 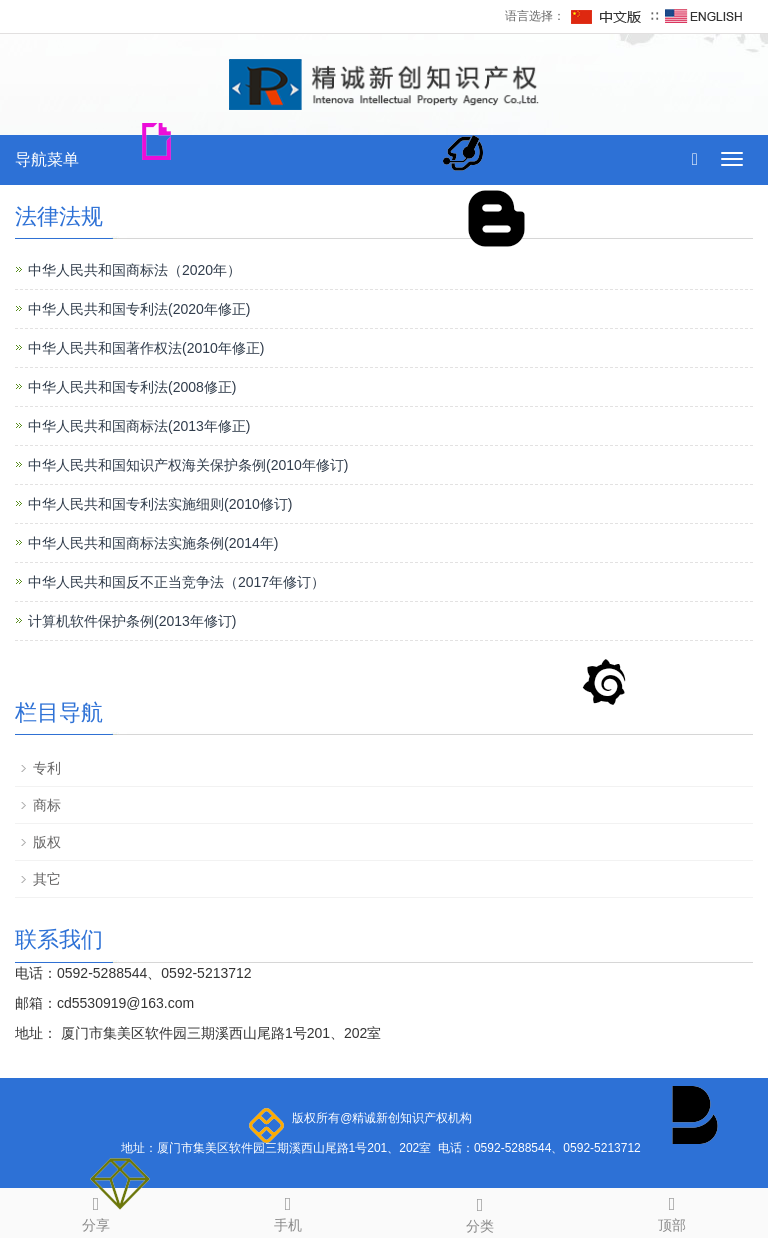 What do you see at coordinates (695, 1115) in the screenshot?
I see `open the Beats audio app` at bounding box center [695, 1115].